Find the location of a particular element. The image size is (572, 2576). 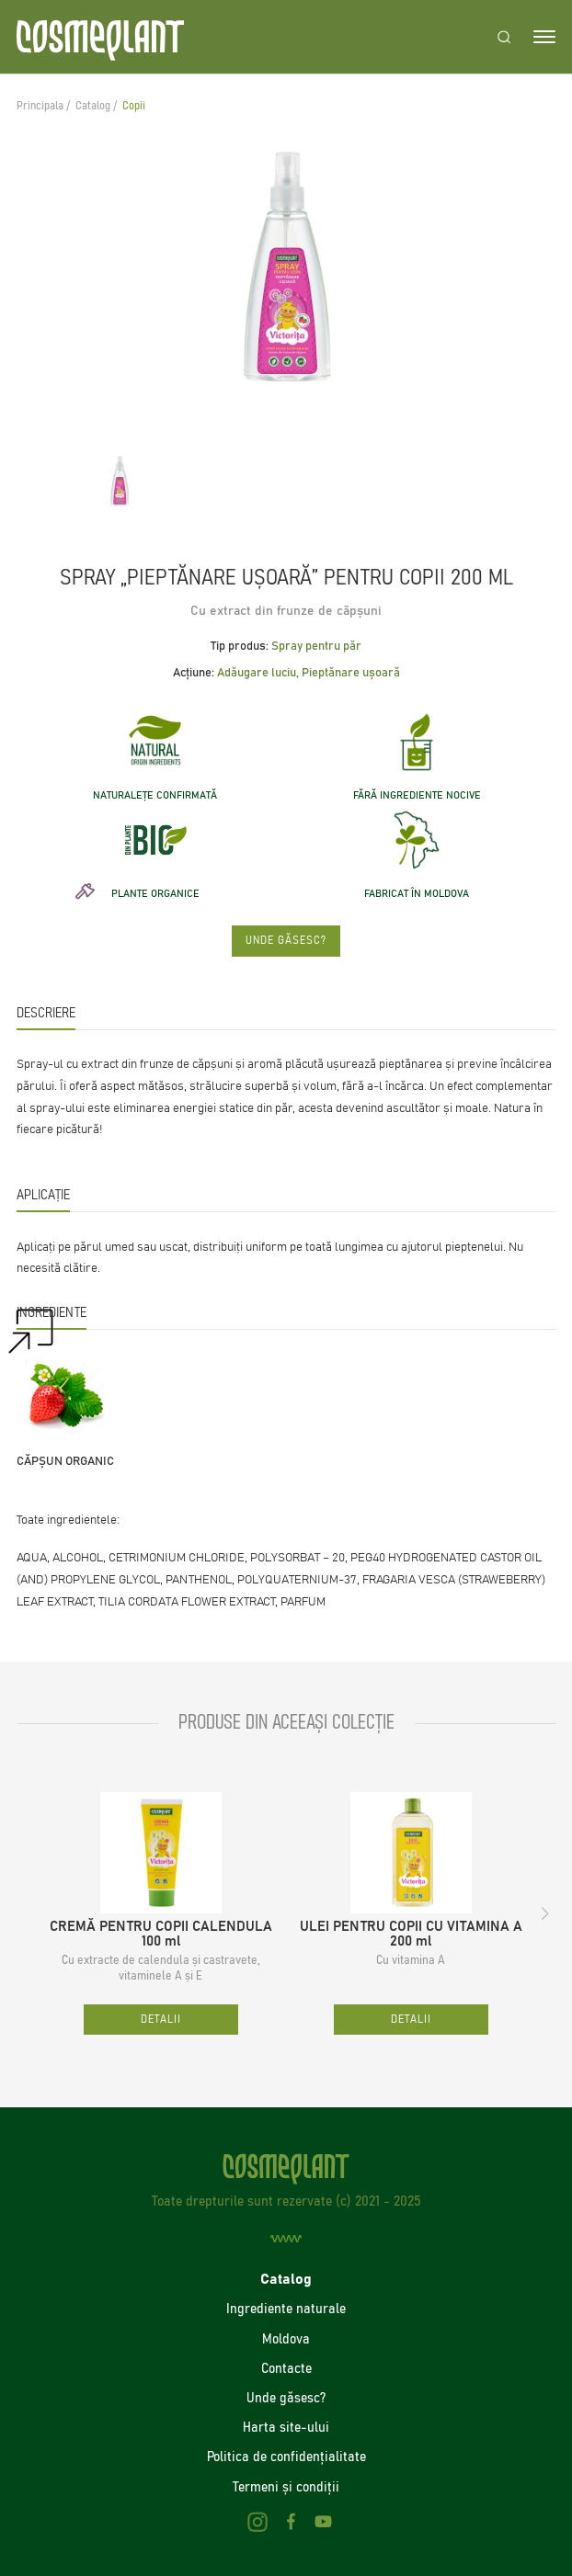

access crafting or building tools is located at coordinates (85, 891).